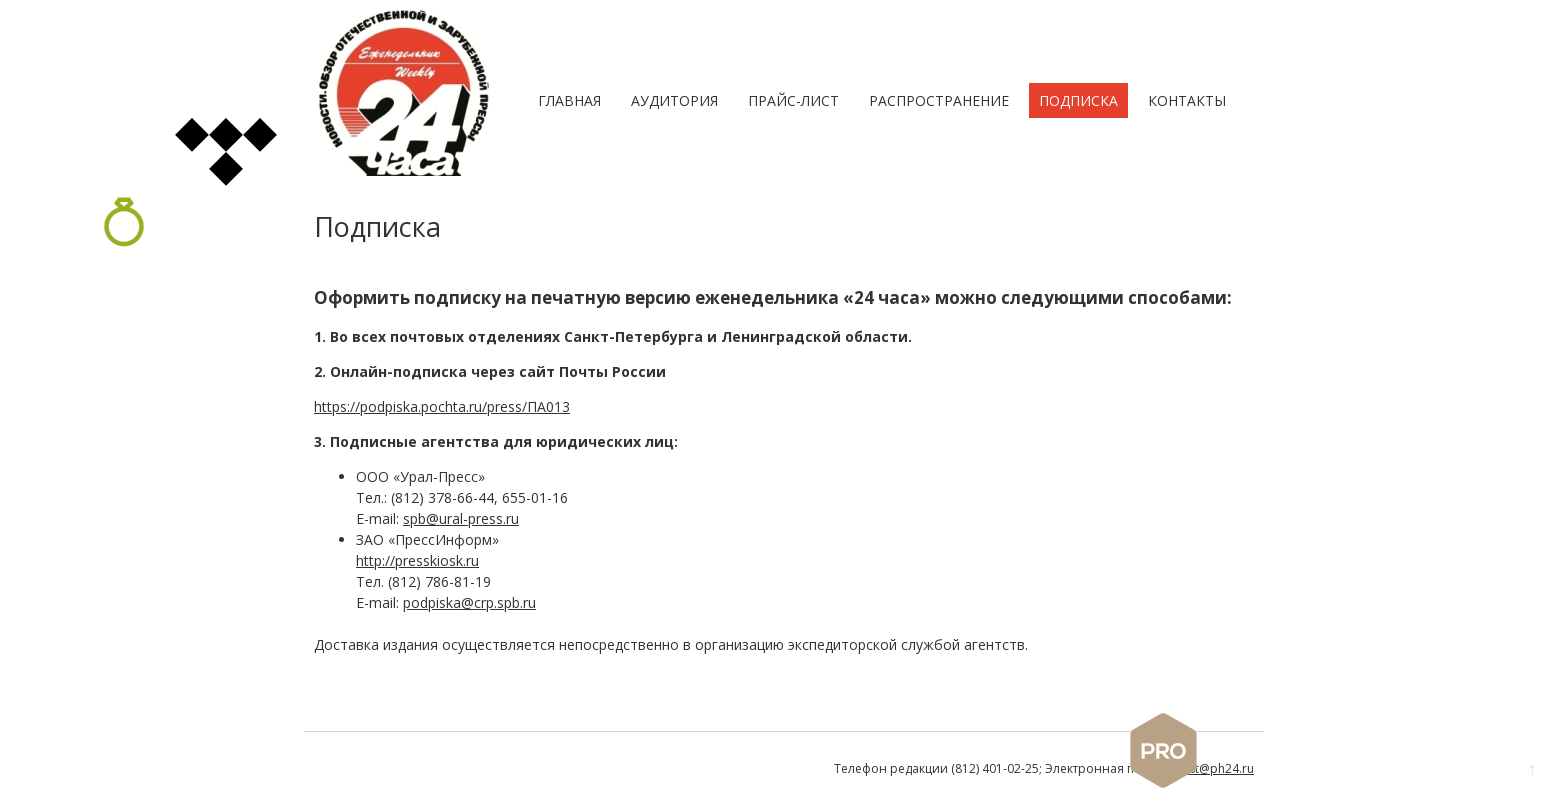 The width and height of the screenshot is (1568, 806). Describe the element at coordinates (1163, 750) in the screenshot. I see `themeco brand logo` at that location.